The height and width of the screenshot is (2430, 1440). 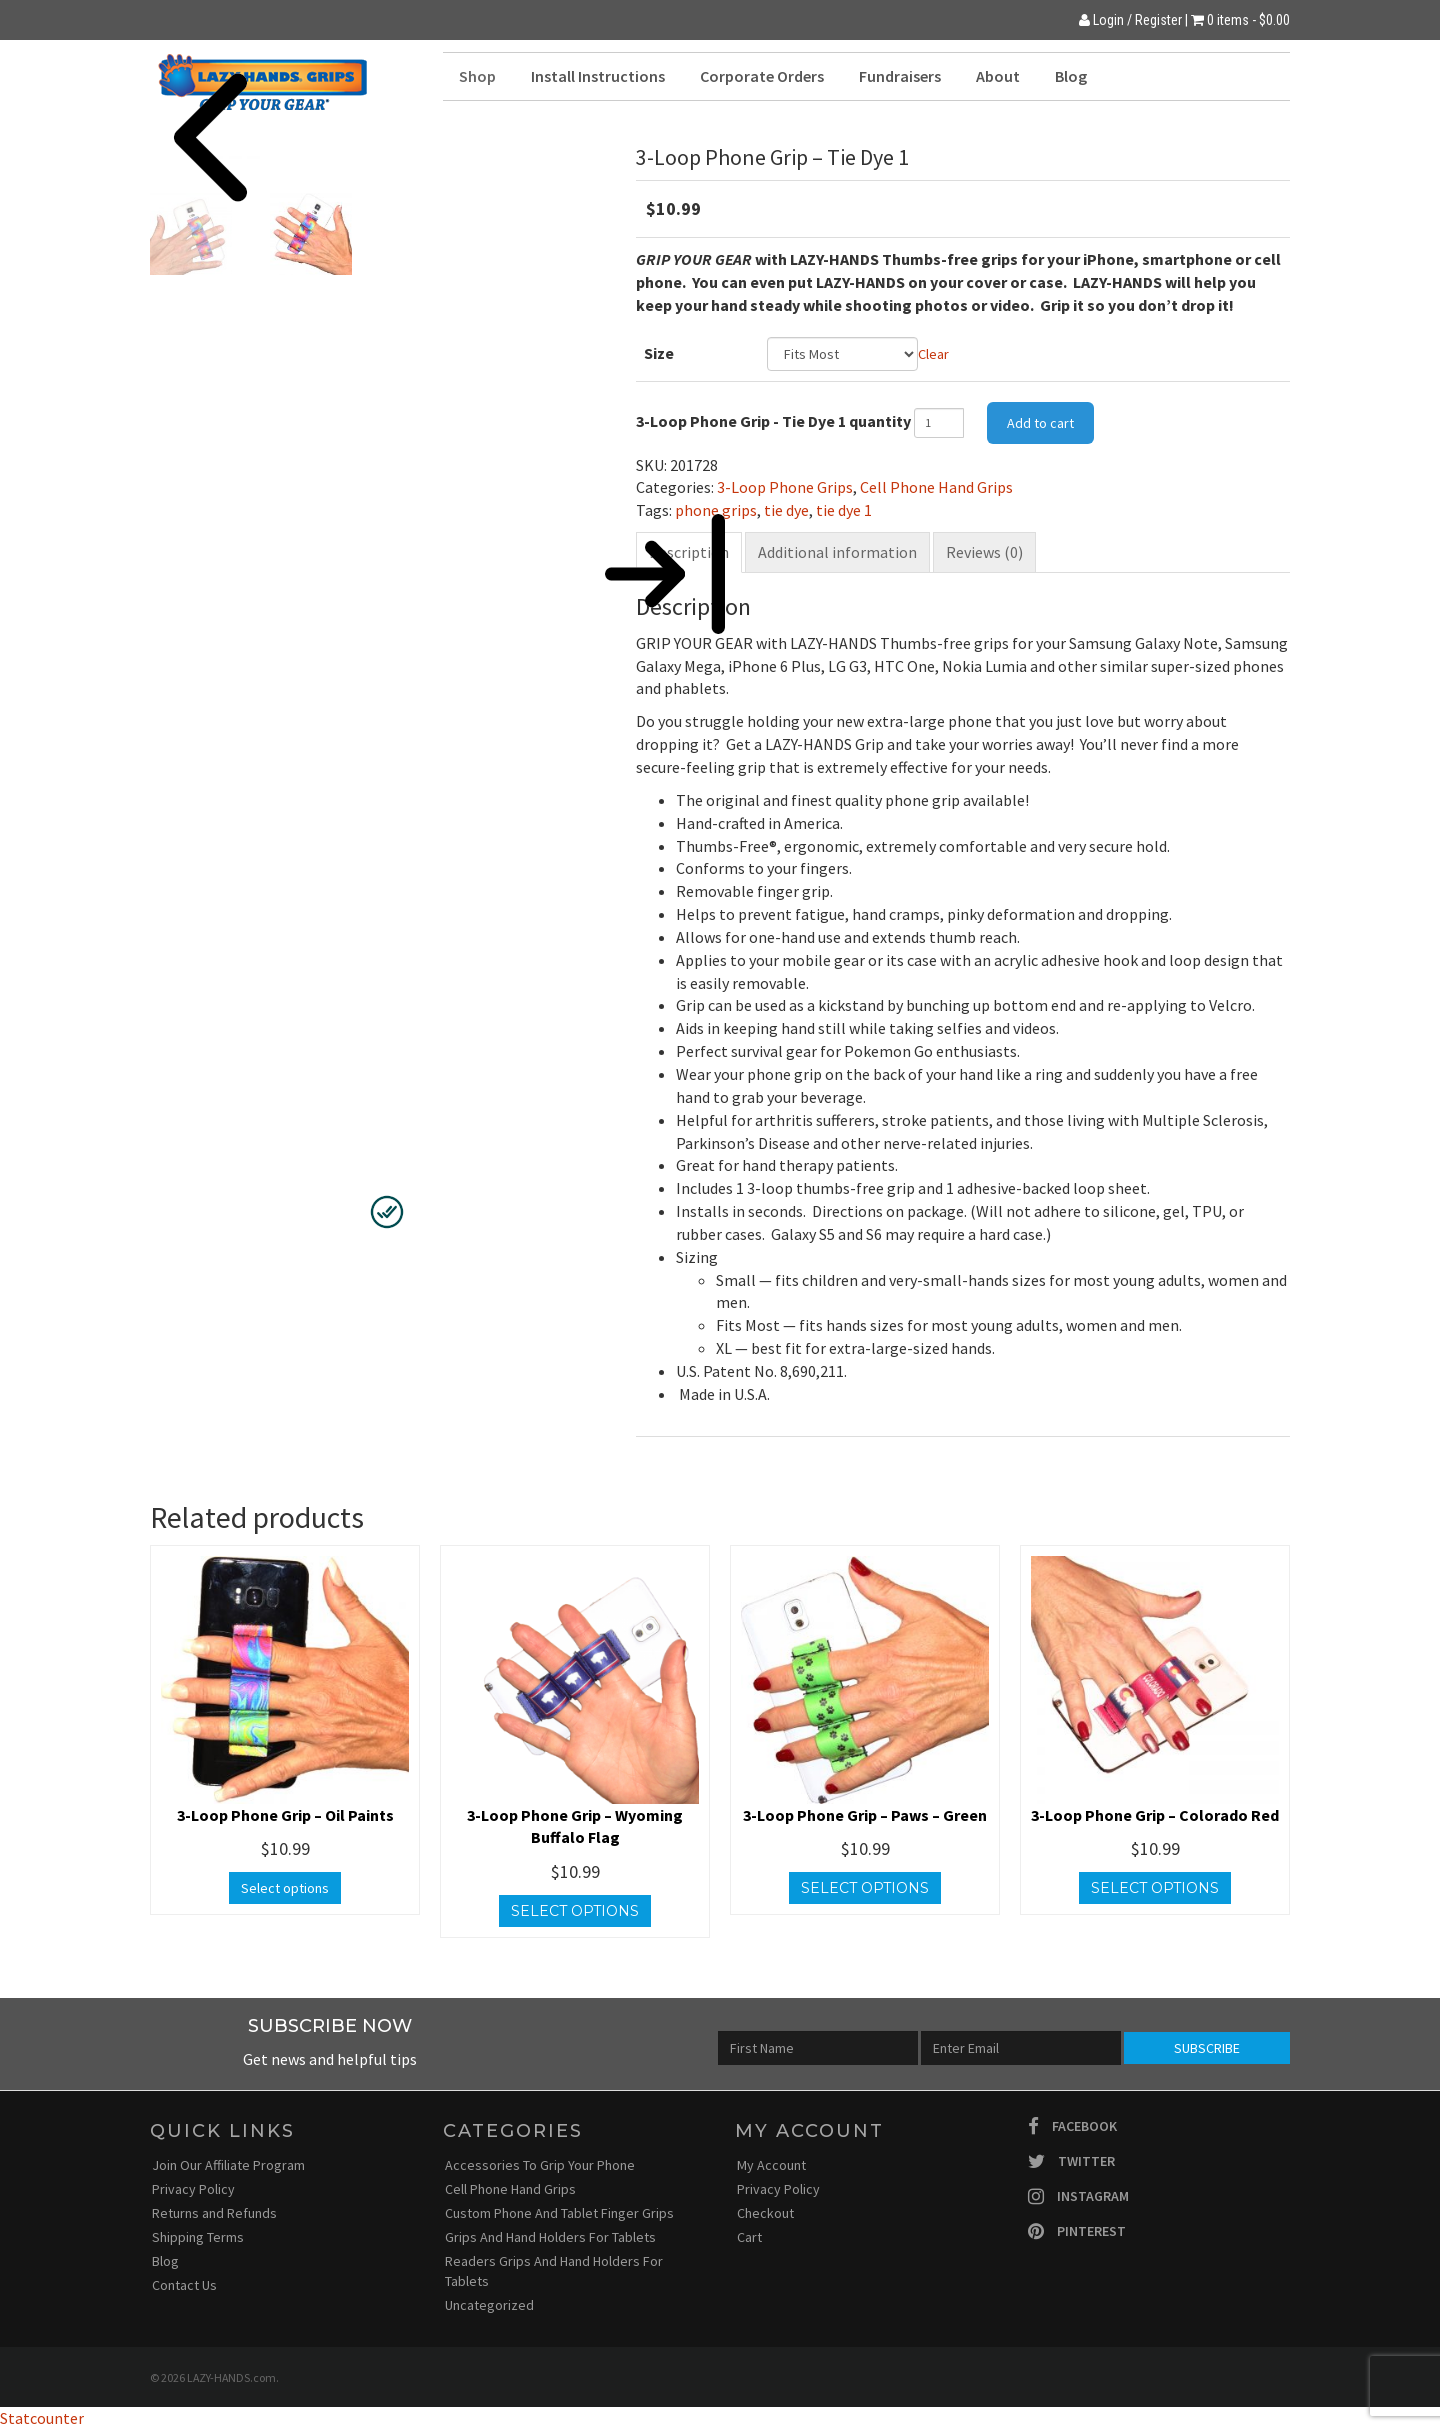 I want to click on collapse sidebar or panel to the right, so click(x=665, y=574).